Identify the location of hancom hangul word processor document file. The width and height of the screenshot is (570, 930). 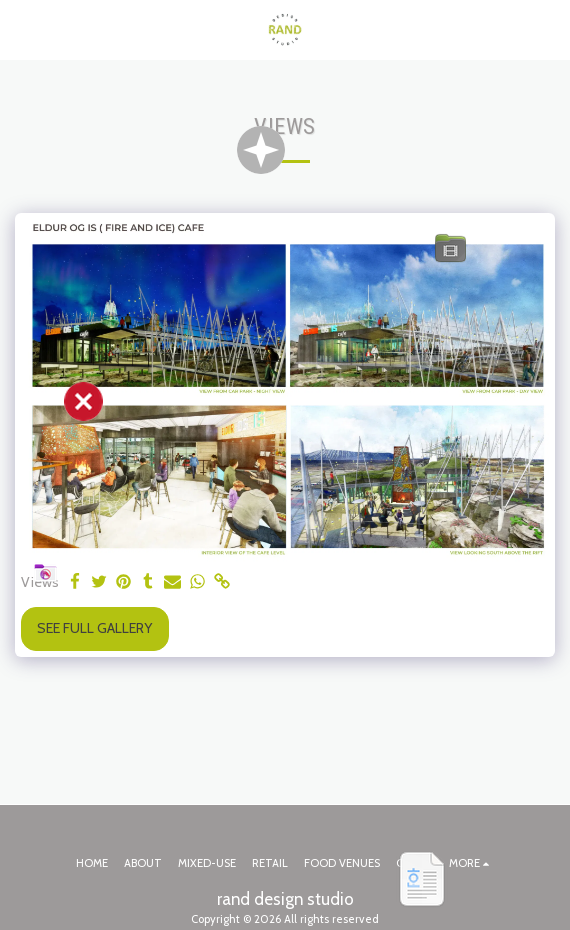
(422, 879).